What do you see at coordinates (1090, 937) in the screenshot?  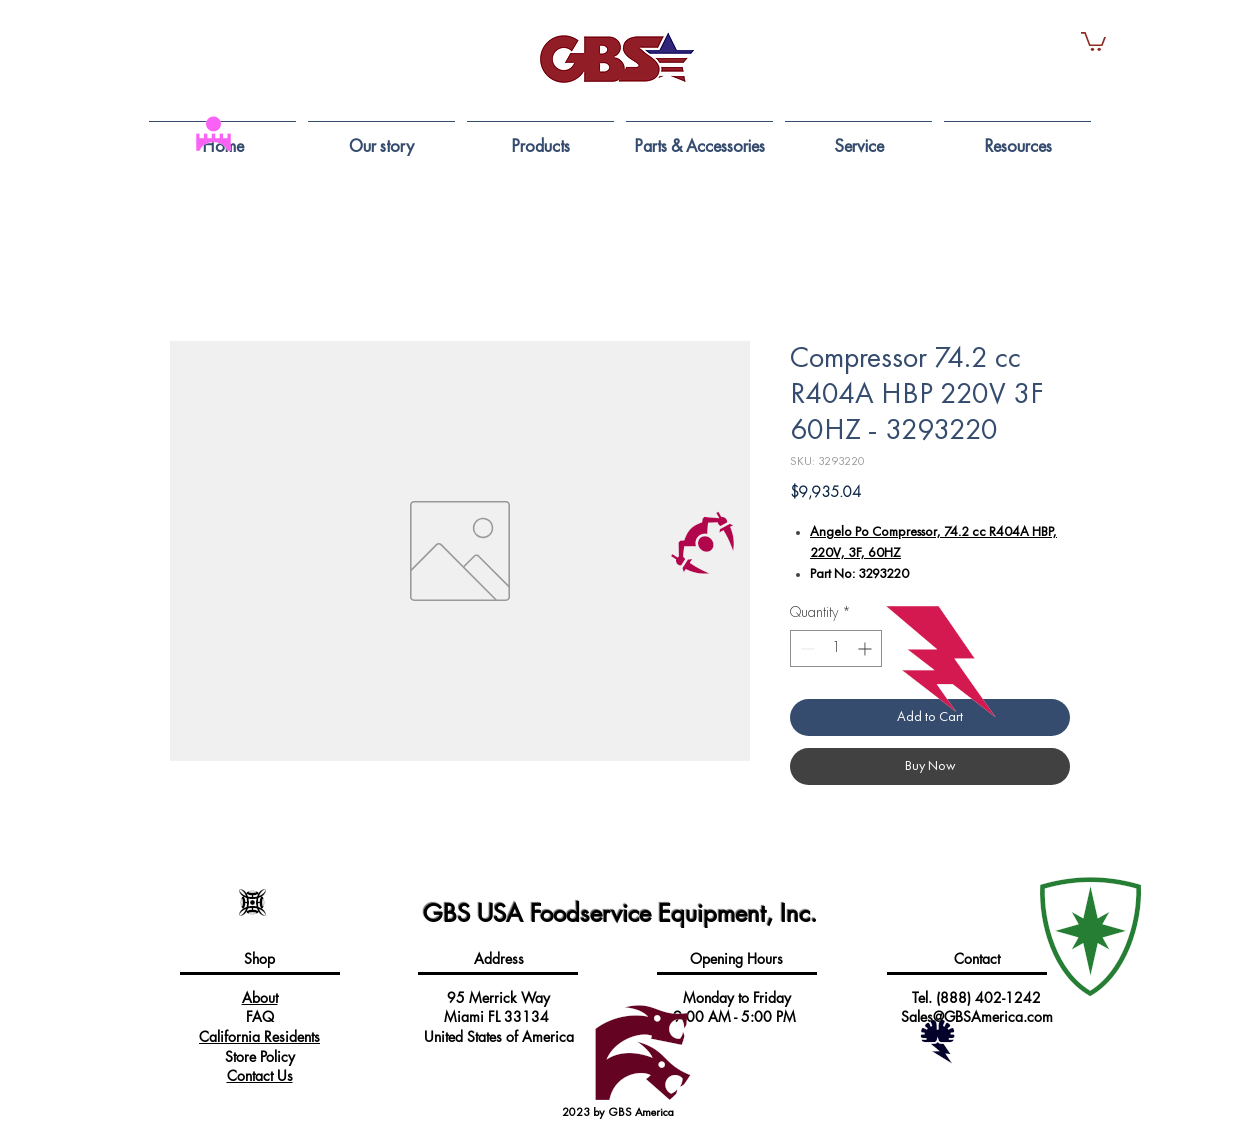 I see `activate shield or defense mode` at bounding box center [1090, 937].